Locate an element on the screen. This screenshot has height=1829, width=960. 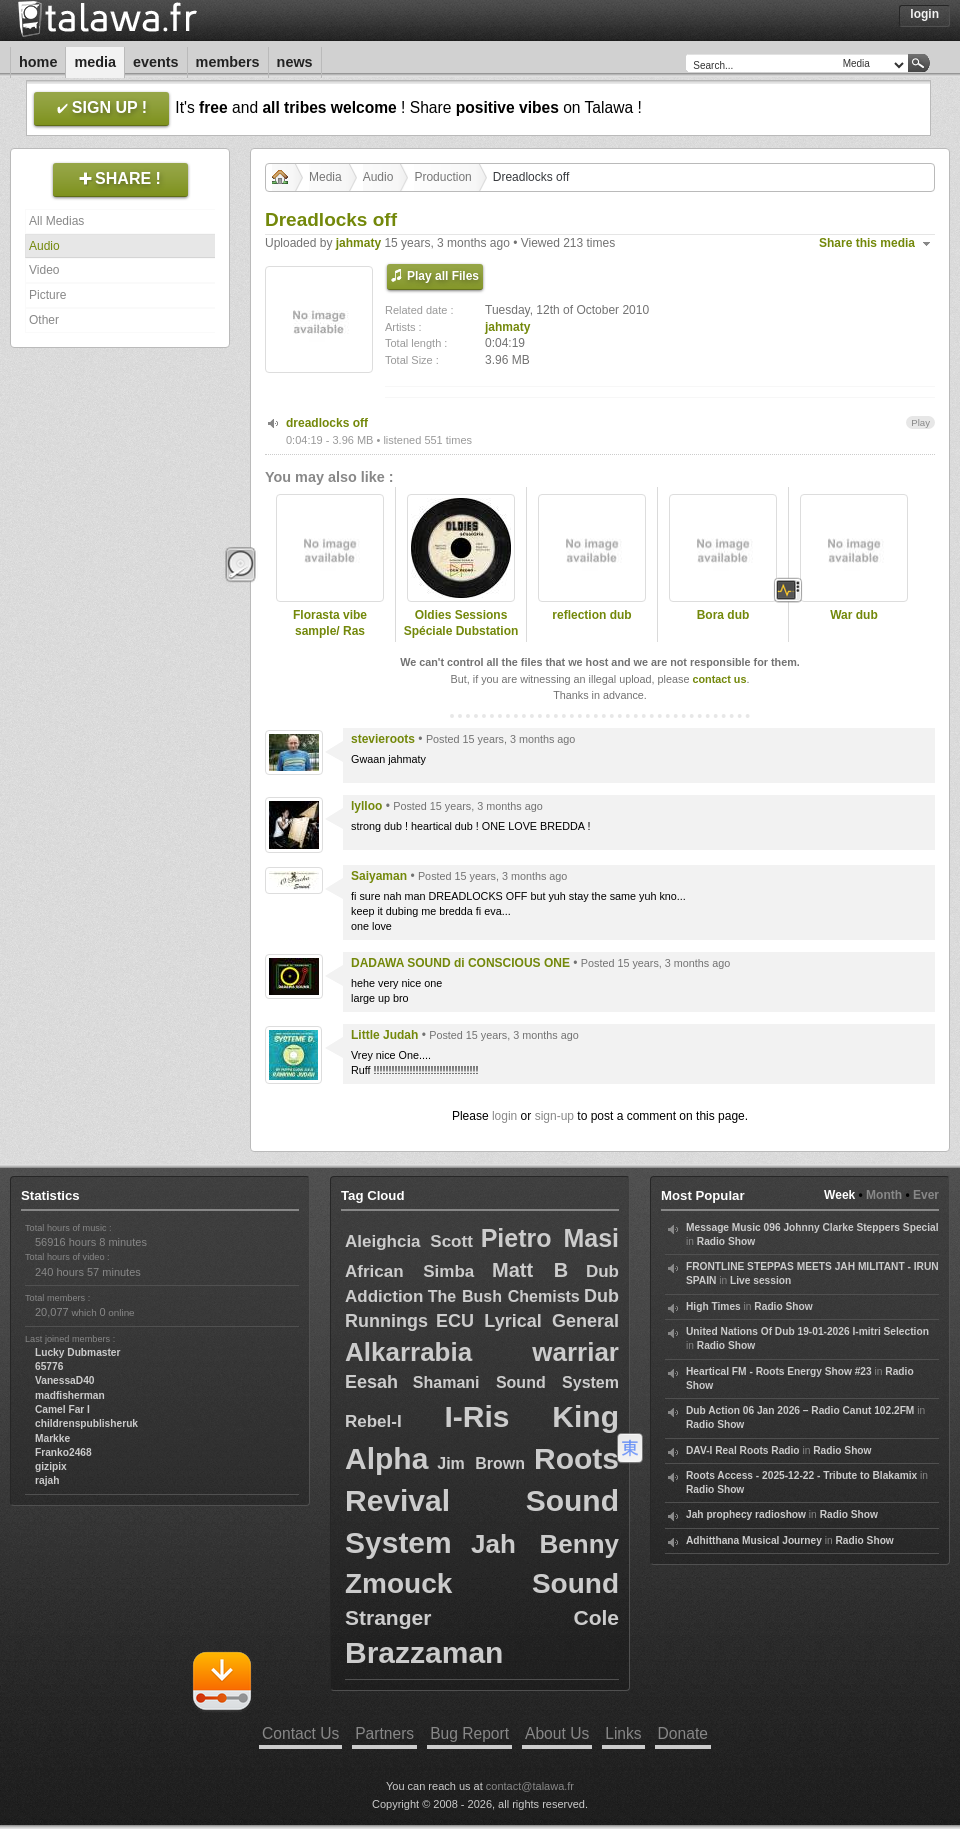
open ubiquity installer application is located at coordinates (222, 1681).